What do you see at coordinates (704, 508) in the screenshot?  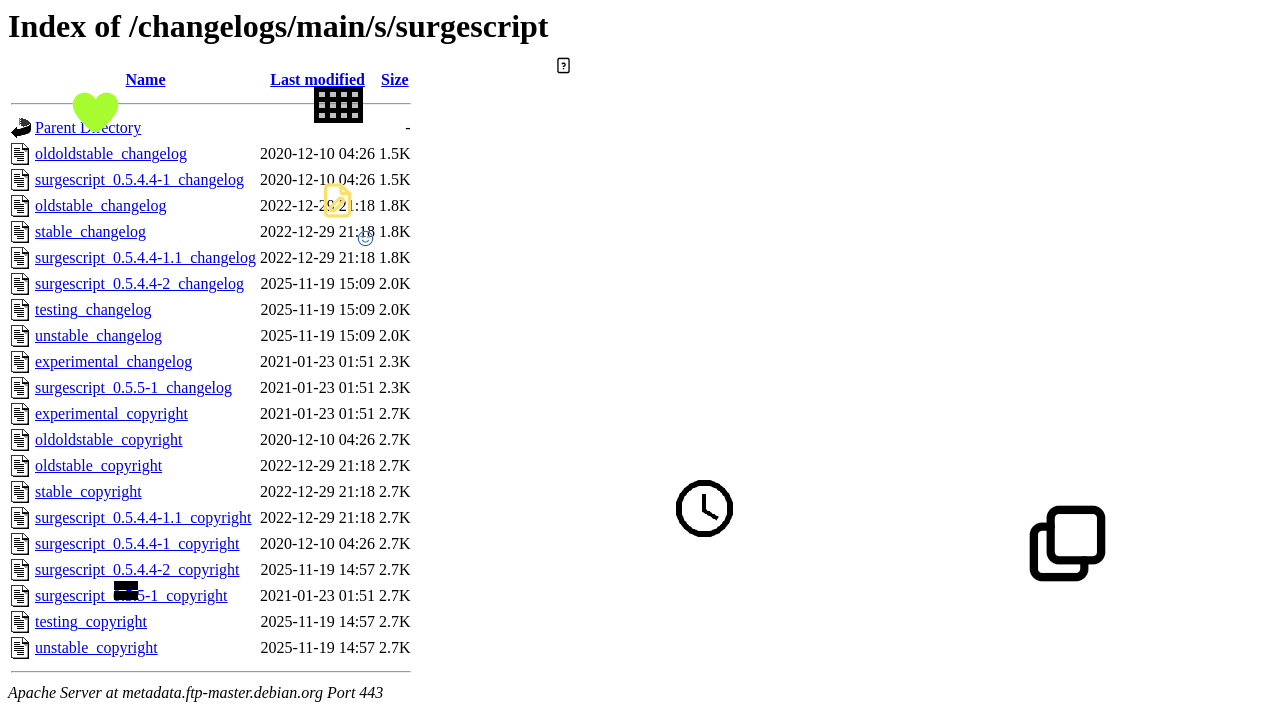 I see `view schedule or upcoming events` at bounding box center [704, 508].